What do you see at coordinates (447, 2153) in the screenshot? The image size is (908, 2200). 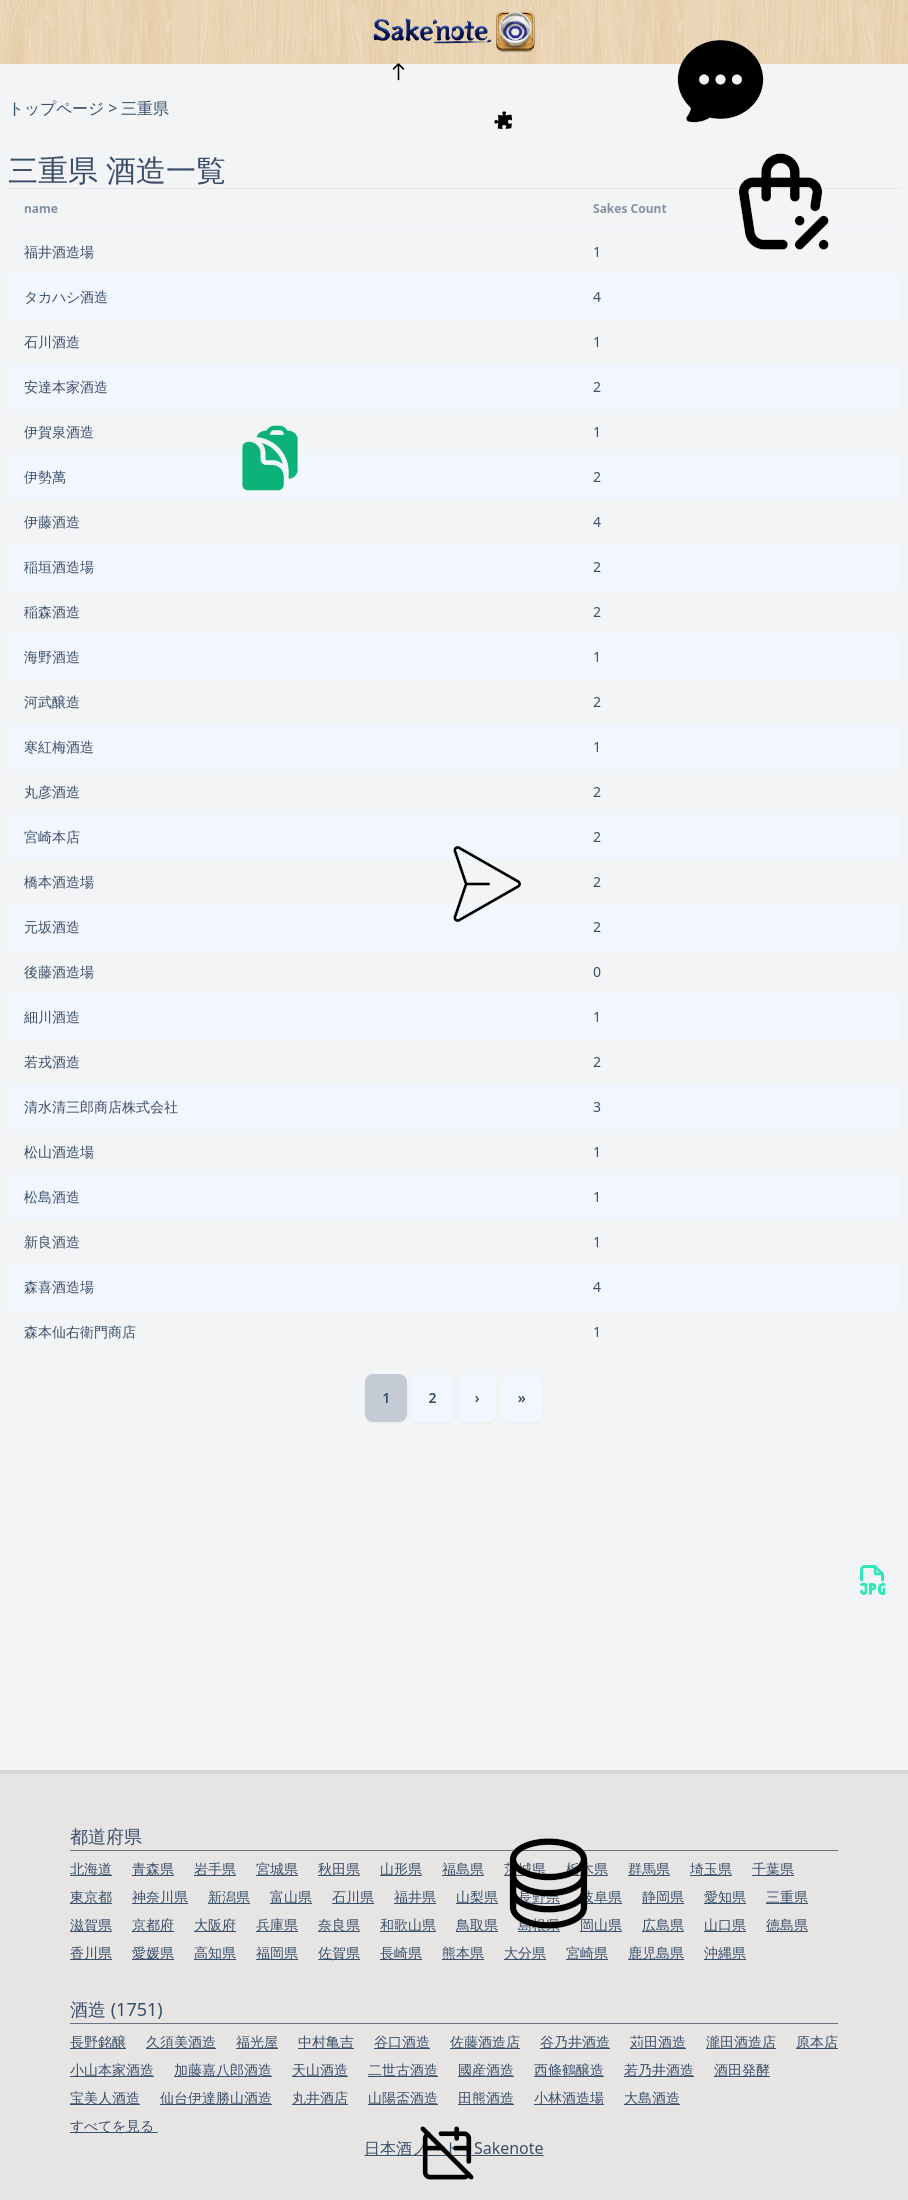 I see `disable calendar or scheduling feature` at bounding box center [447, 2153].